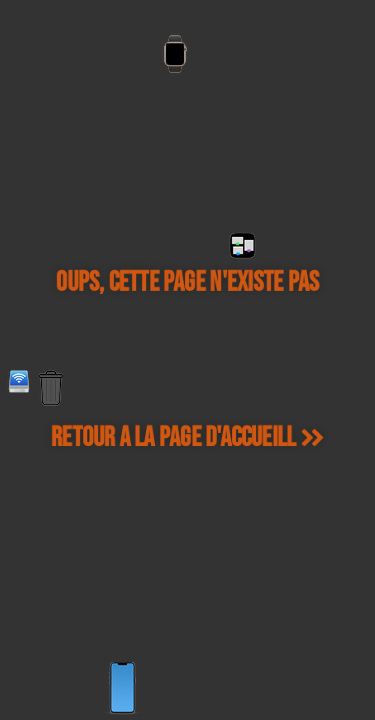 The height and width of the screenshot is (720, 375). Describe the element at coordinates (51, 388) in the screenshot. I see `access deleted emails in mail sidebar` at that location.